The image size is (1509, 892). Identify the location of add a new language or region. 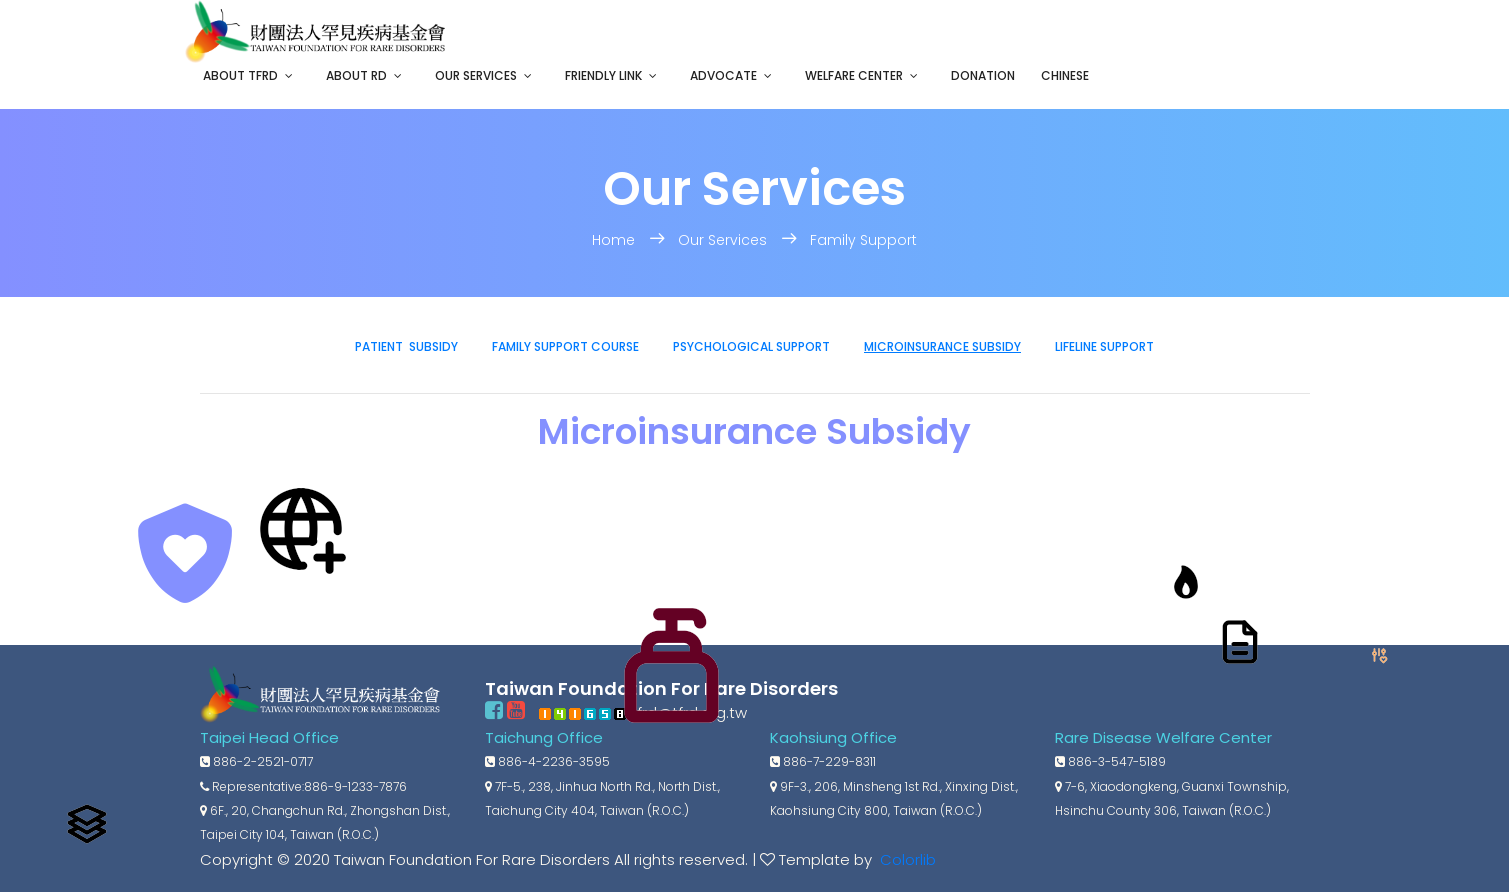
(301, 529).